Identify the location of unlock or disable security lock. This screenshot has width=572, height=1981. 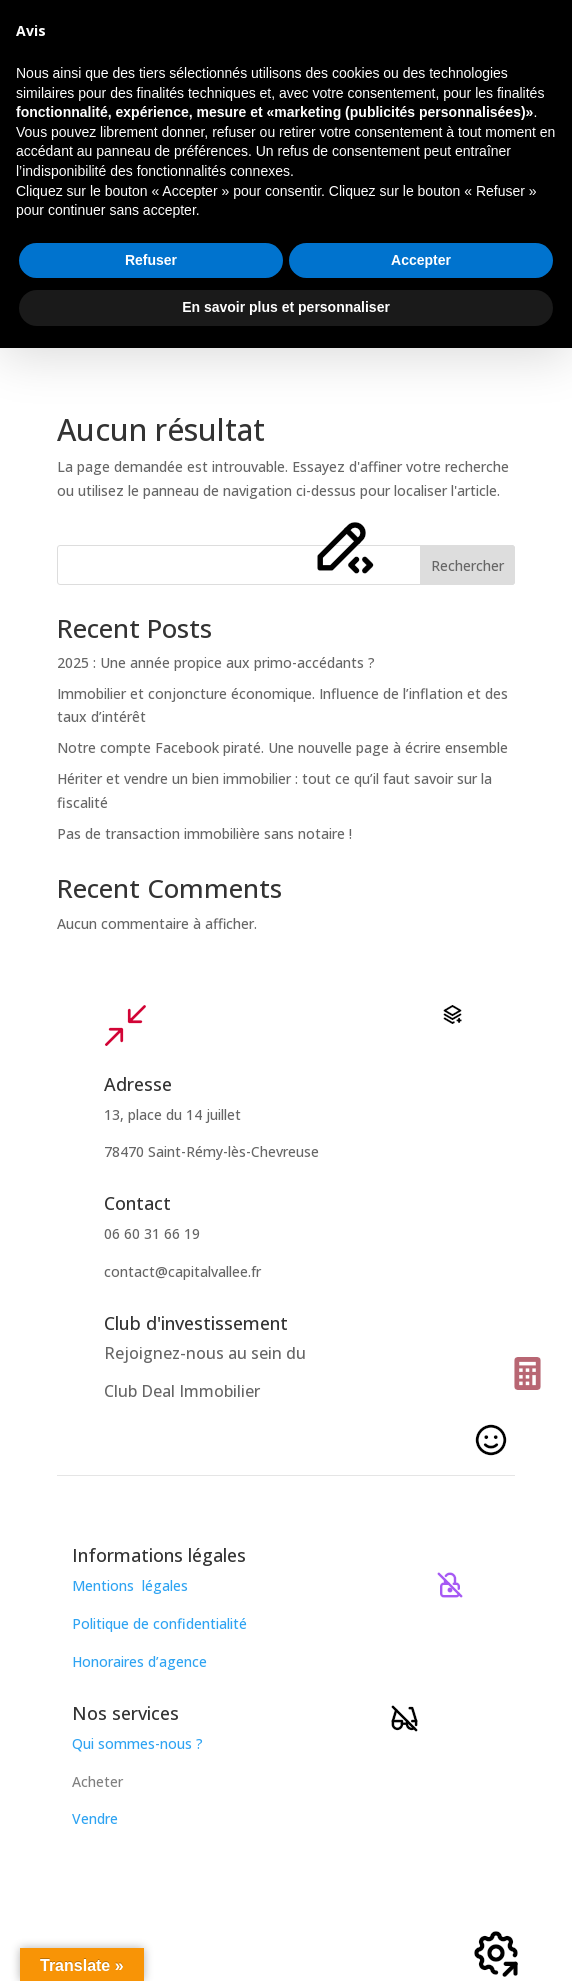
(450, 1585).